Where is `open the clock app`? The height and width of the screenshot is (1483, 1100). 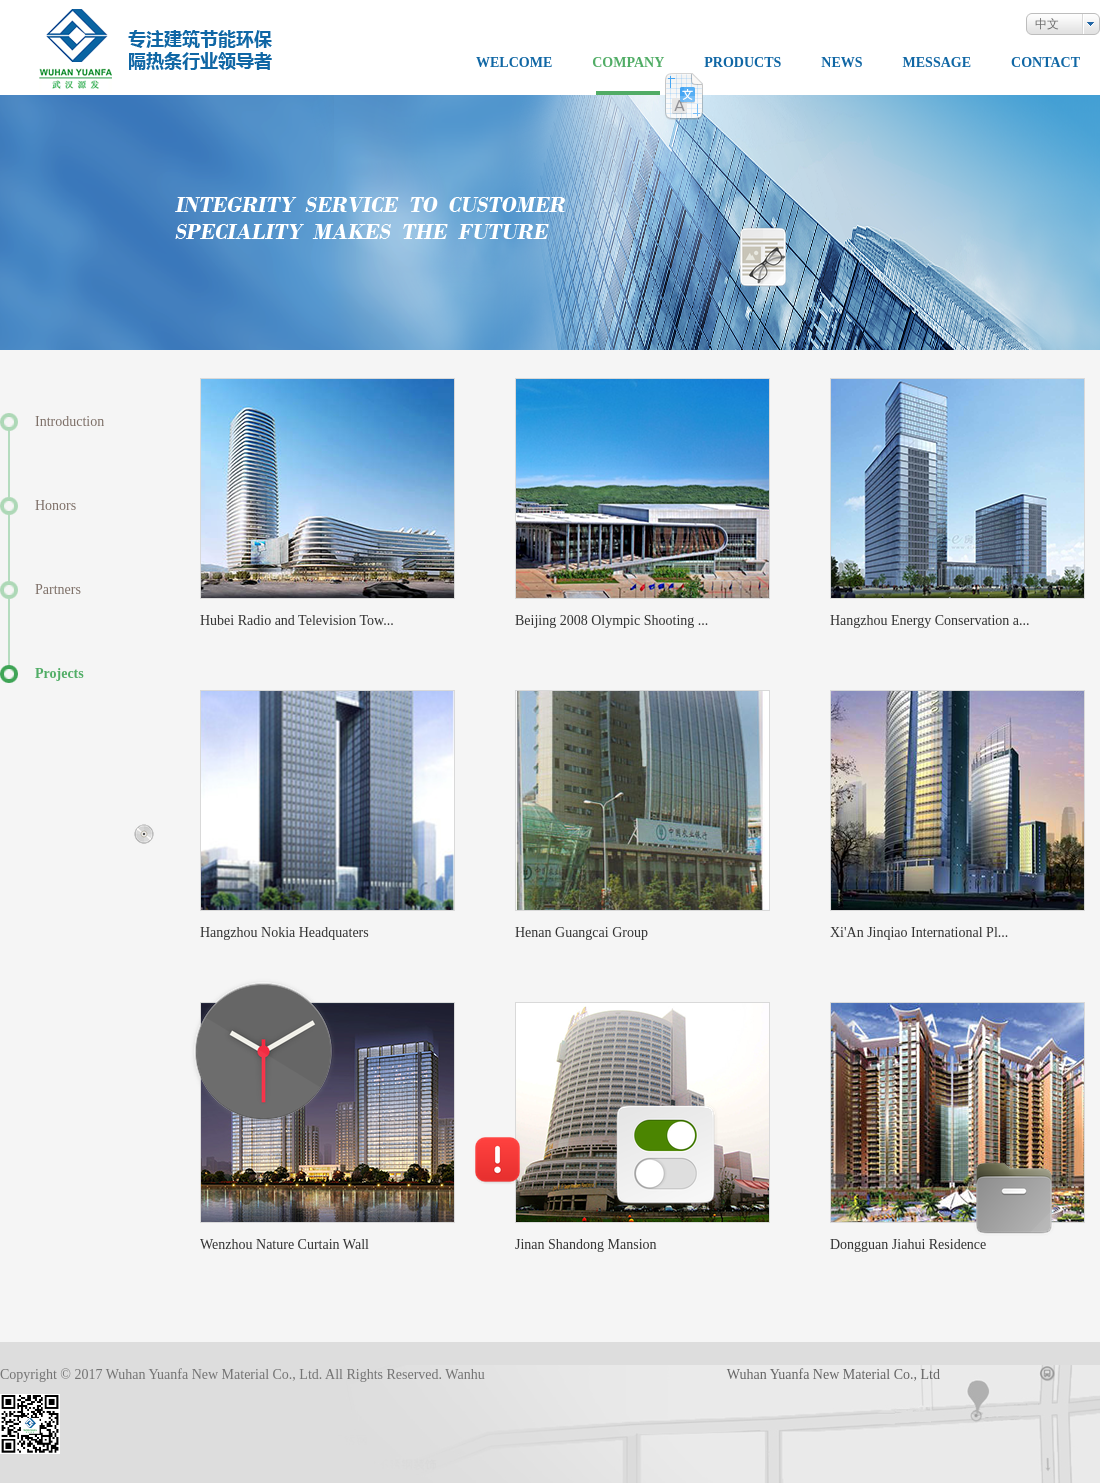 open the clock app is located at coordinates (263, 1051).